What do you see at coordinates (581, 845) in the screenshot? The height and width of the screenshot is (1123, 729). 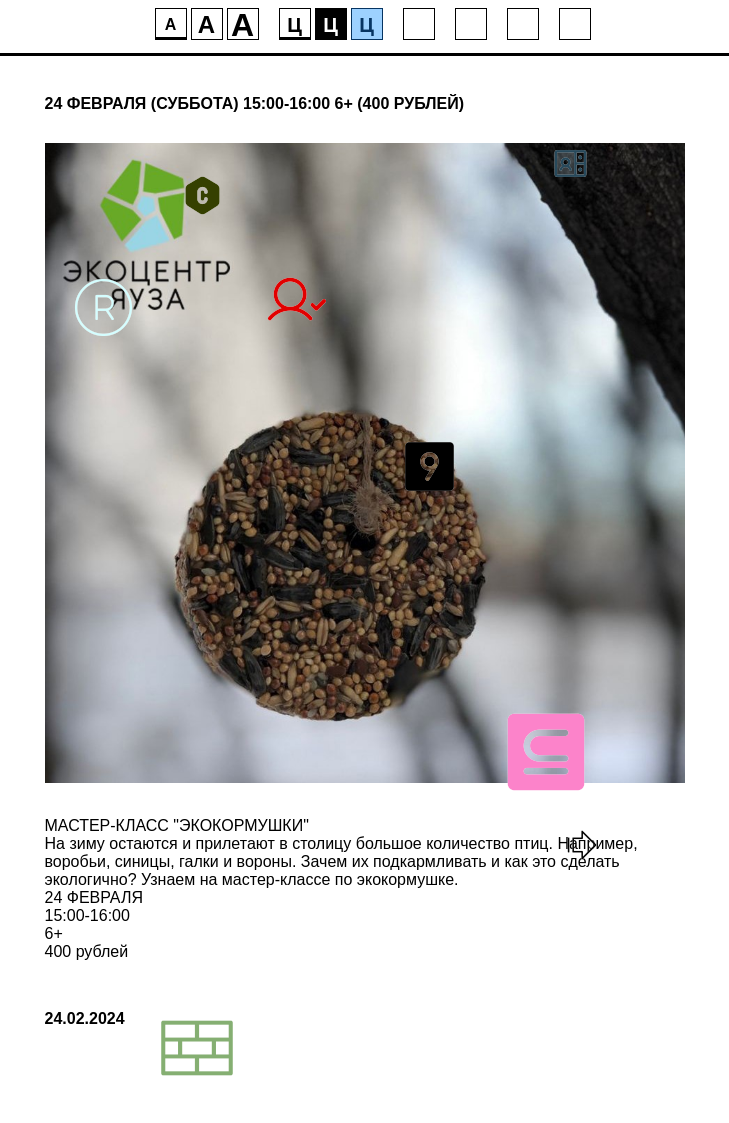 I see `move forward or proceed to next step` at bounding box center [581, 845].